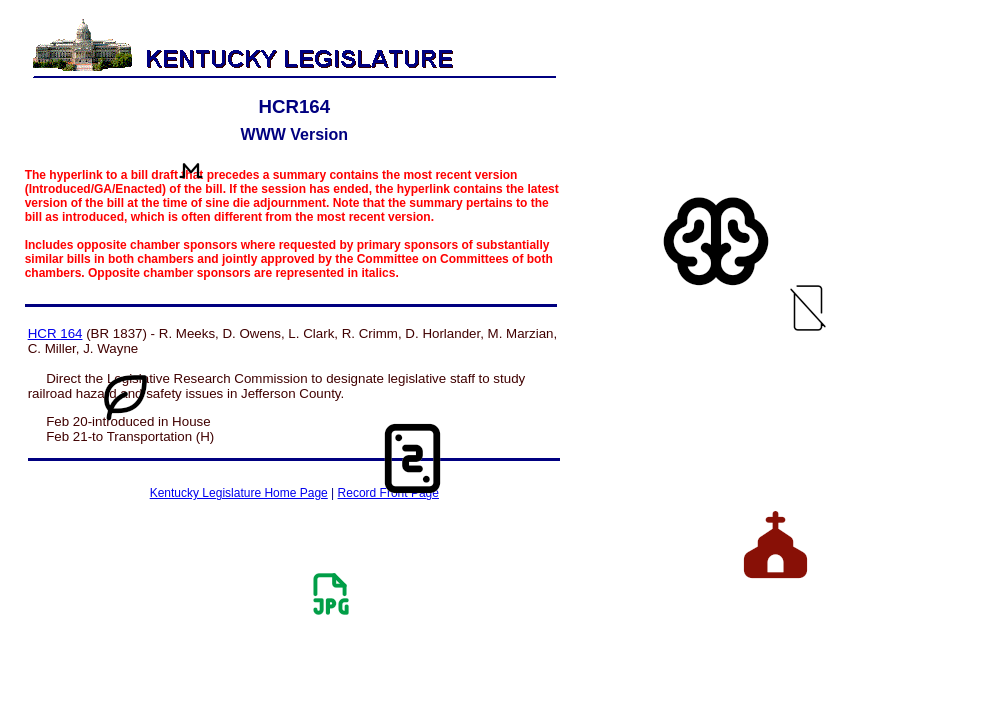 The image size is (991, 720). Describe the element at coordinates (412, 458) in the screenshot. I see `view the 2 of clubs playing card` at that location.